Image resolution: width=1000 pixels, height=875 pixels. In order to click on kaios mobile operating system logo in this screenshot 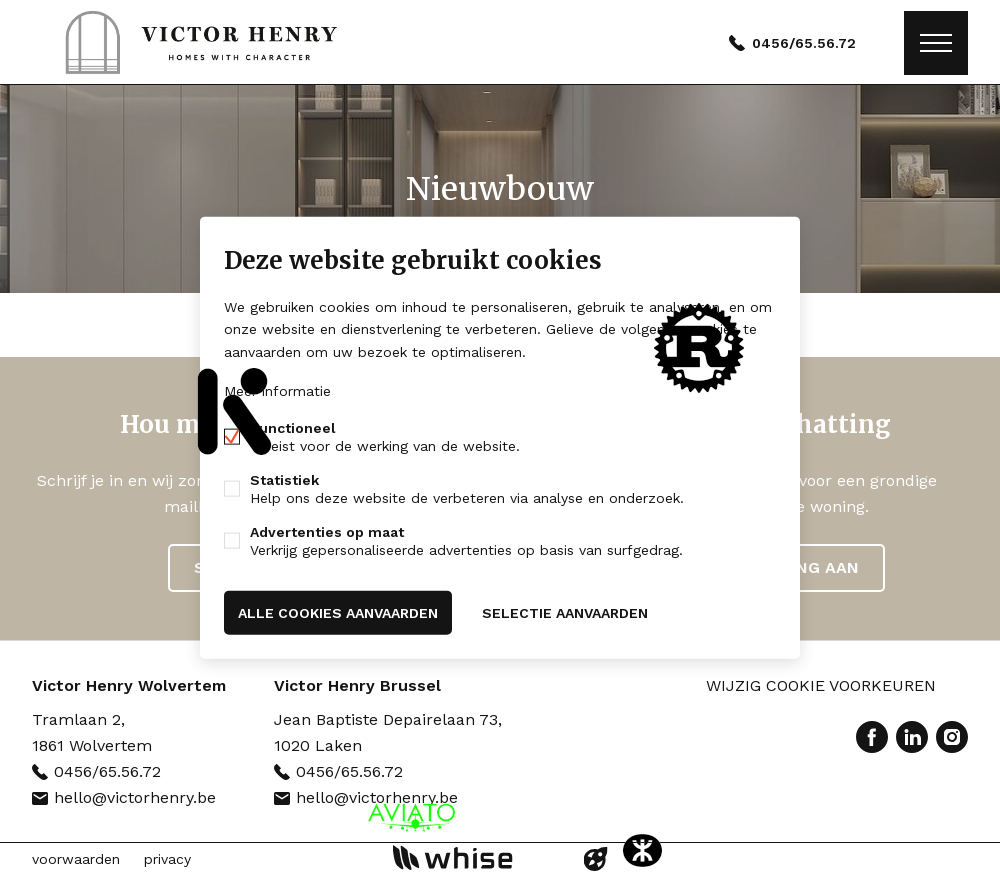, I will do `click(234, 411)`.